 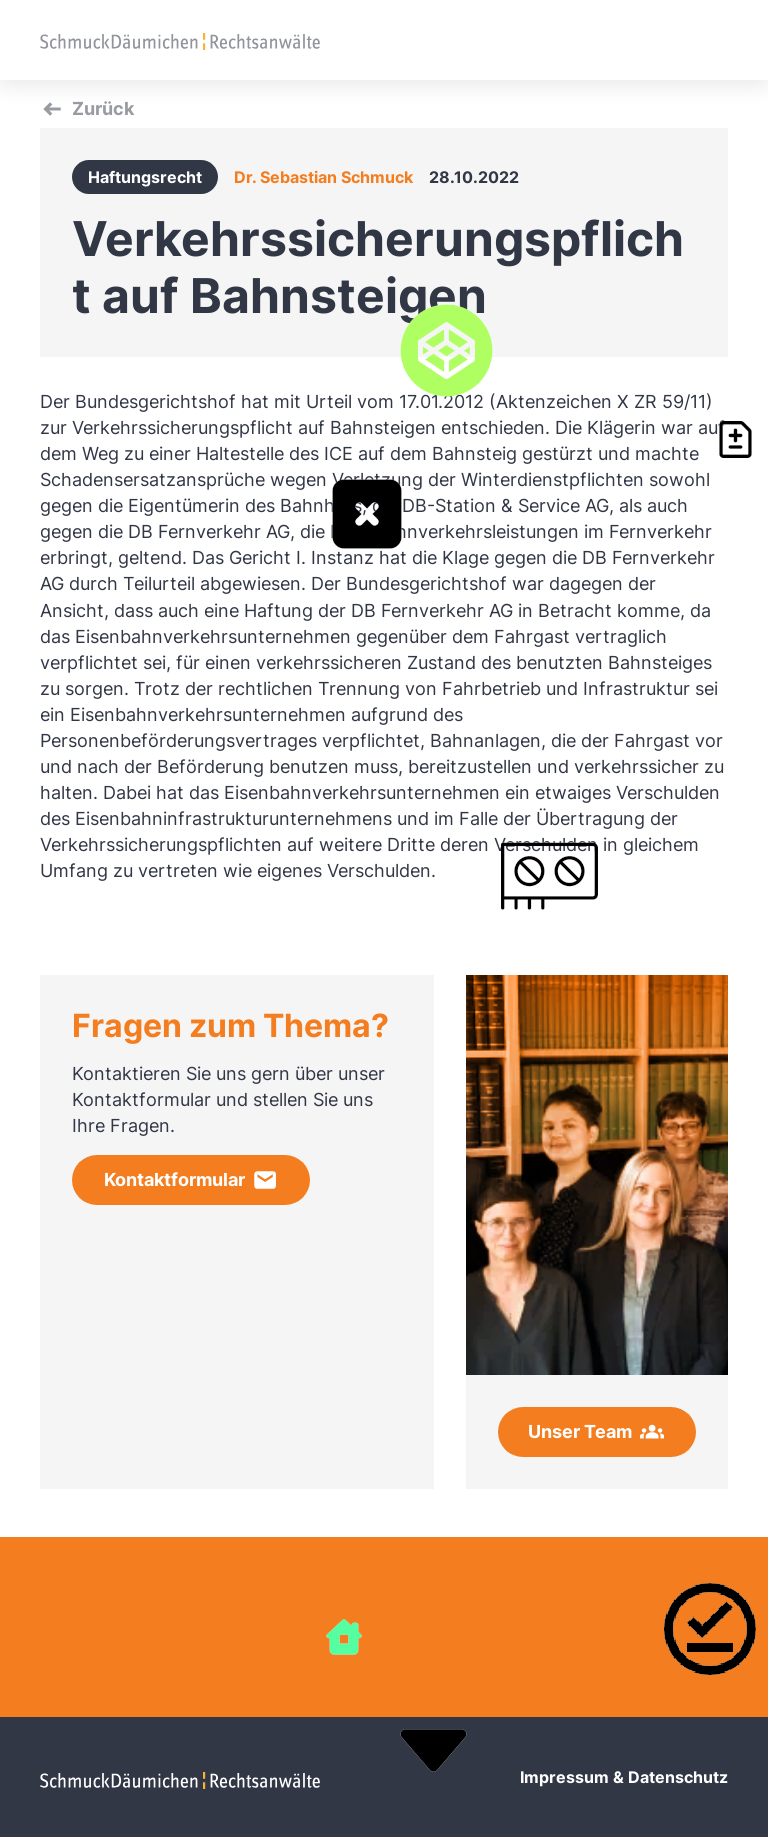 I want to click on expand a dropdown menu, so click(x=433, y=1750).